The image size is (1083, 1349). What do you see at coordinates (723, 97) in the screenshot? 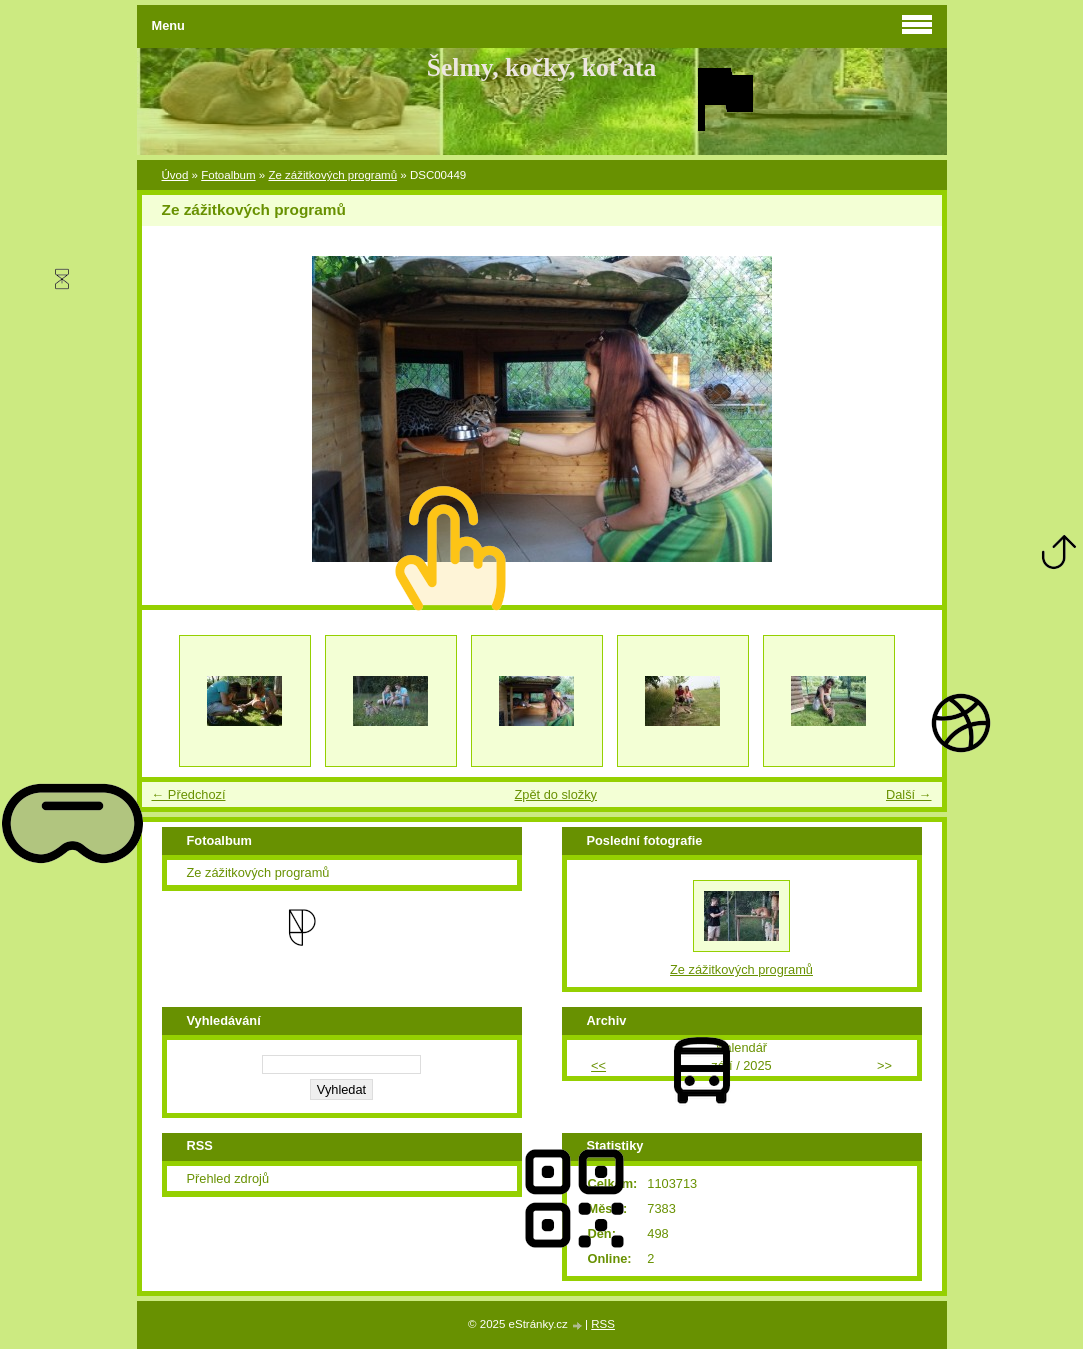
I see `flag or report content` at bounding box center [723, 97].